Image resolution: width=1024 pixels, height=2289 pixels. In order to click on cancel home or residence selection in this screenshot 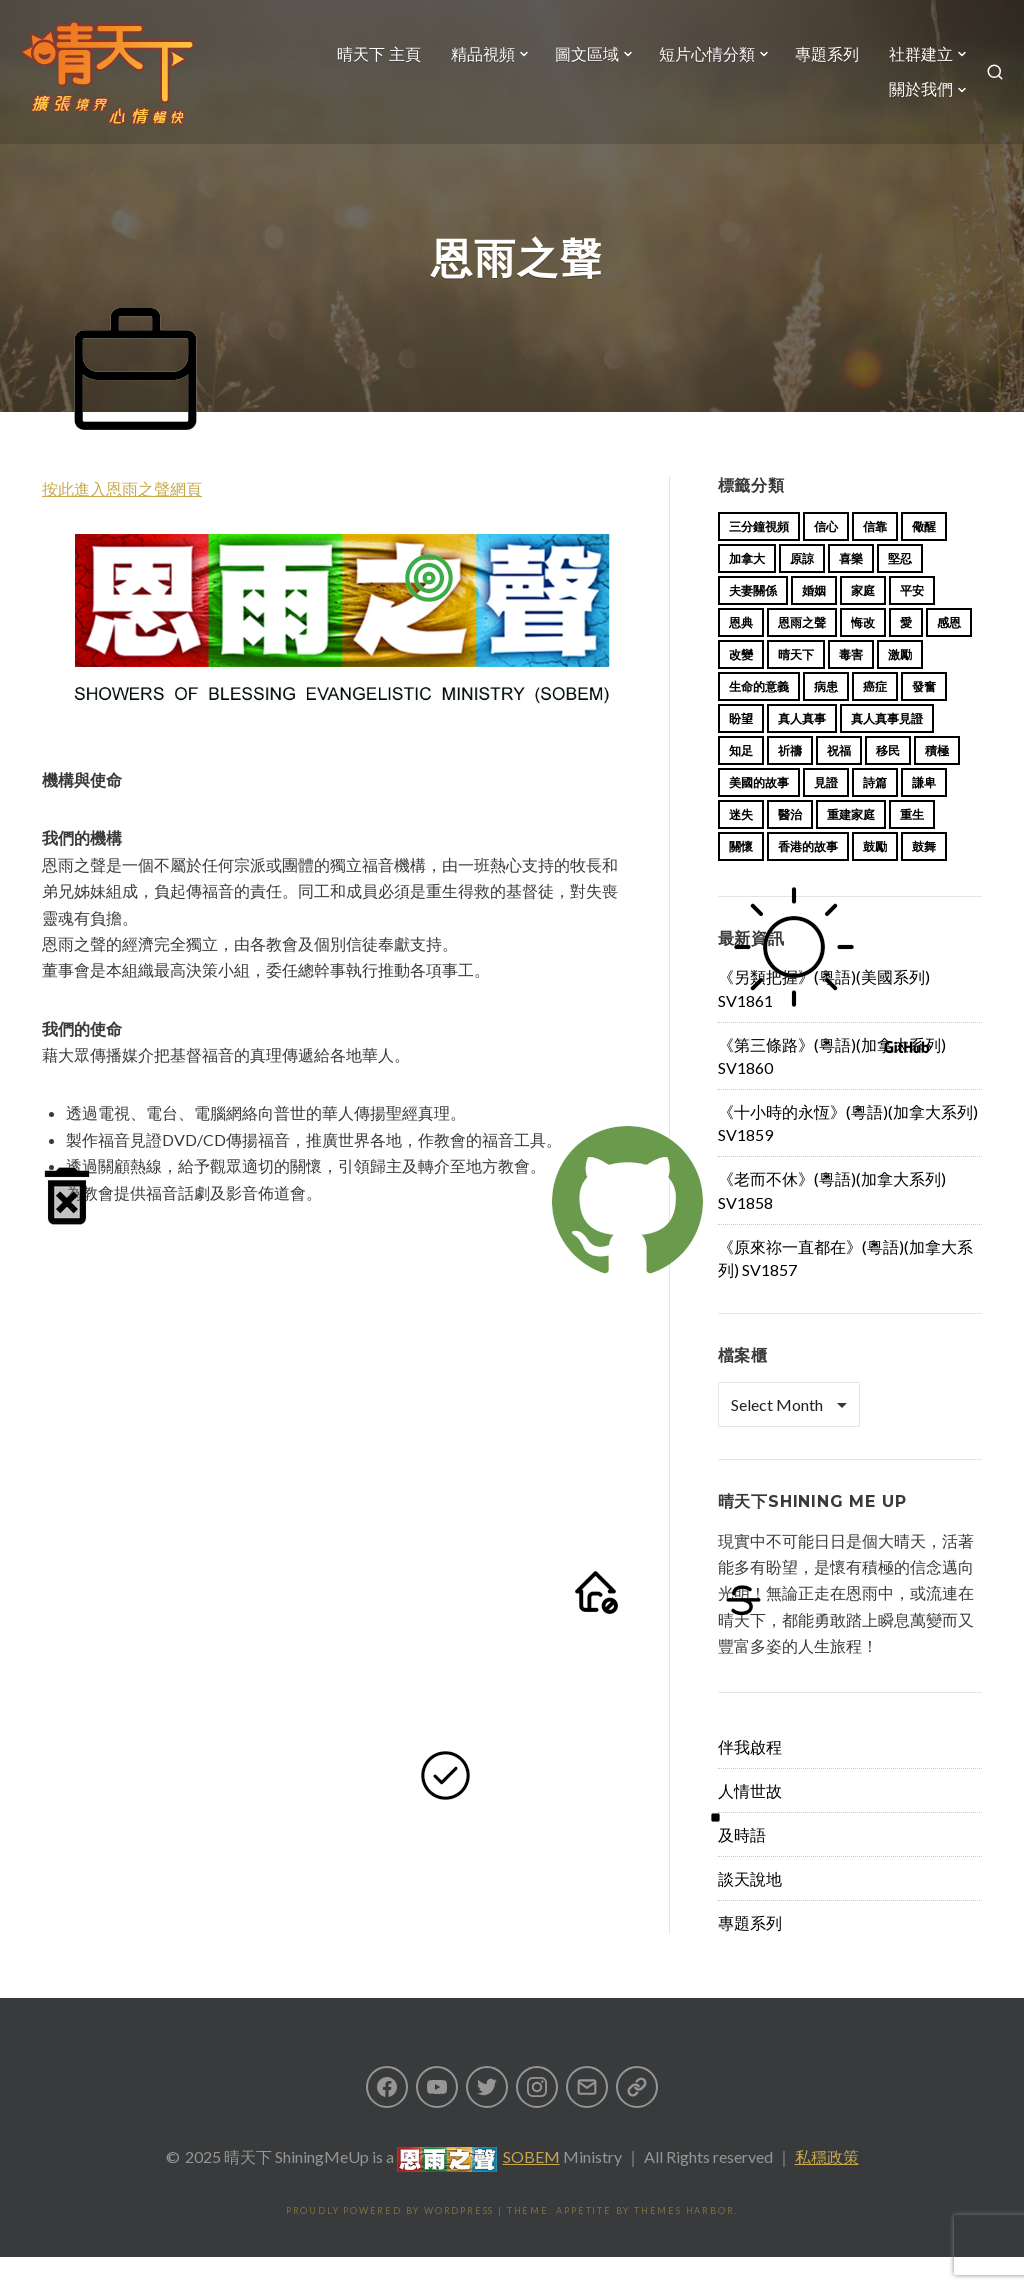, I will do `click(595, 1591)`.